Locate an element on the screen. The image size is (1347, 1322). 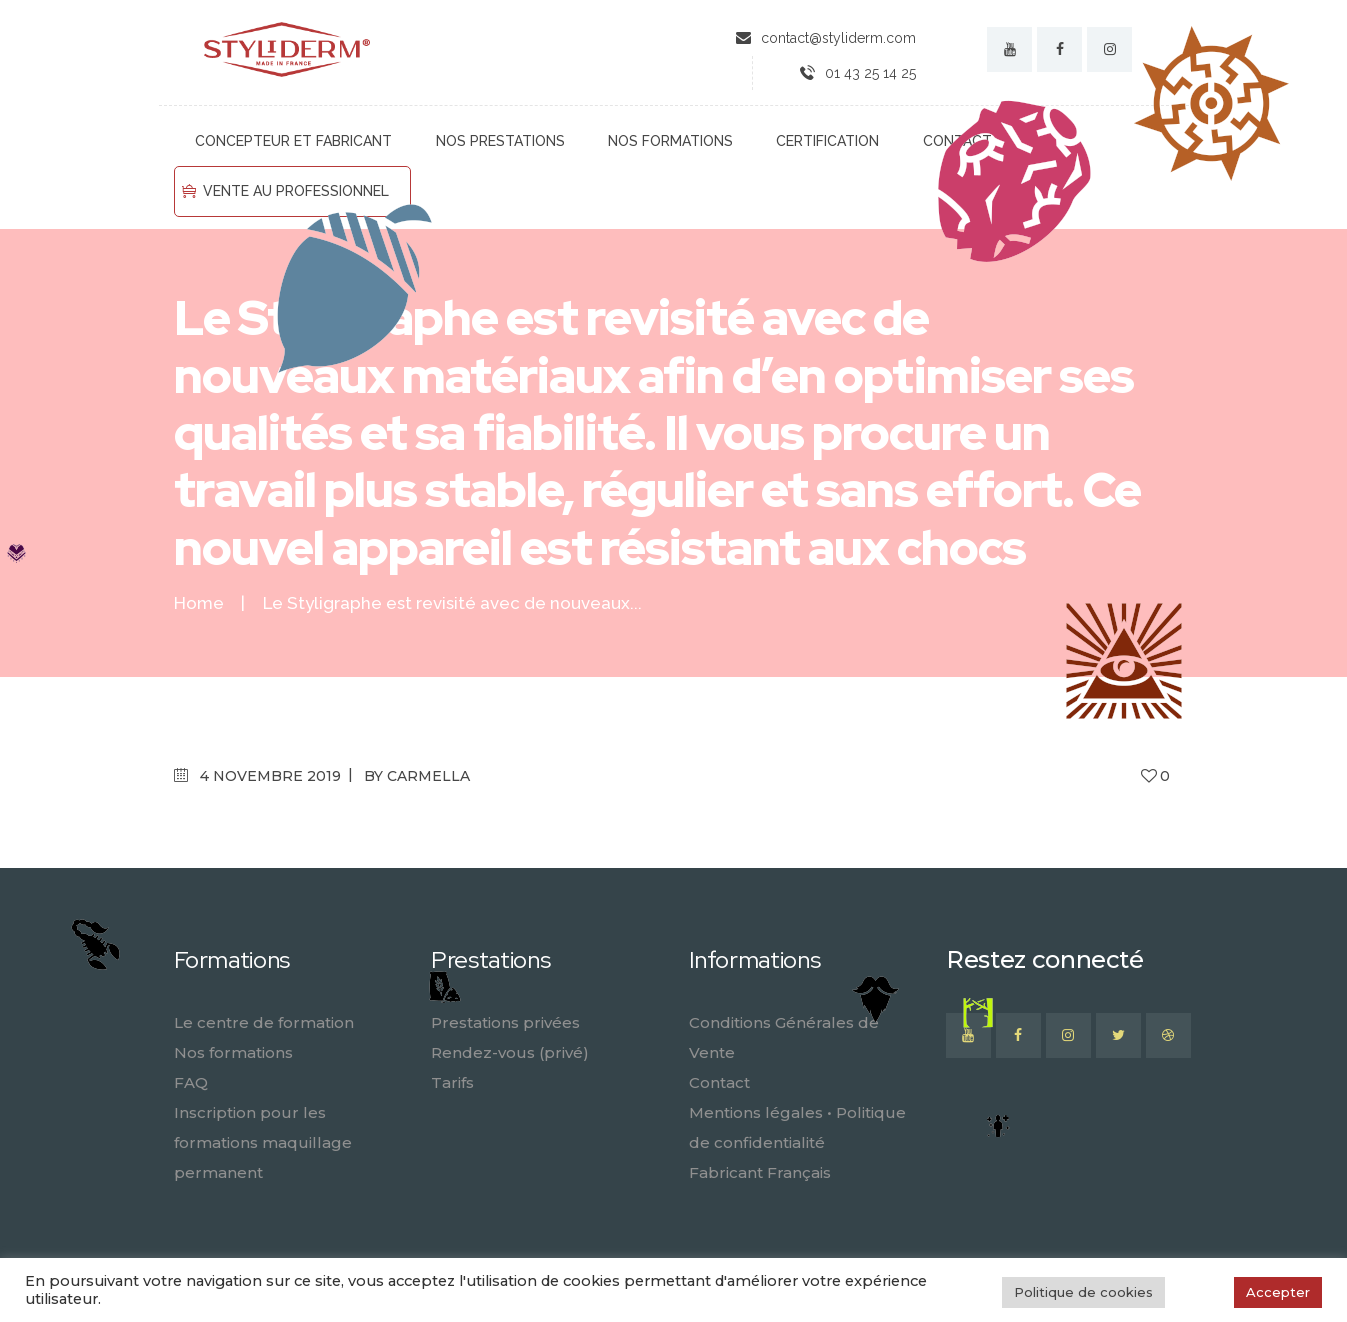
select beard style for character customization is located at coordinates (875, 998).